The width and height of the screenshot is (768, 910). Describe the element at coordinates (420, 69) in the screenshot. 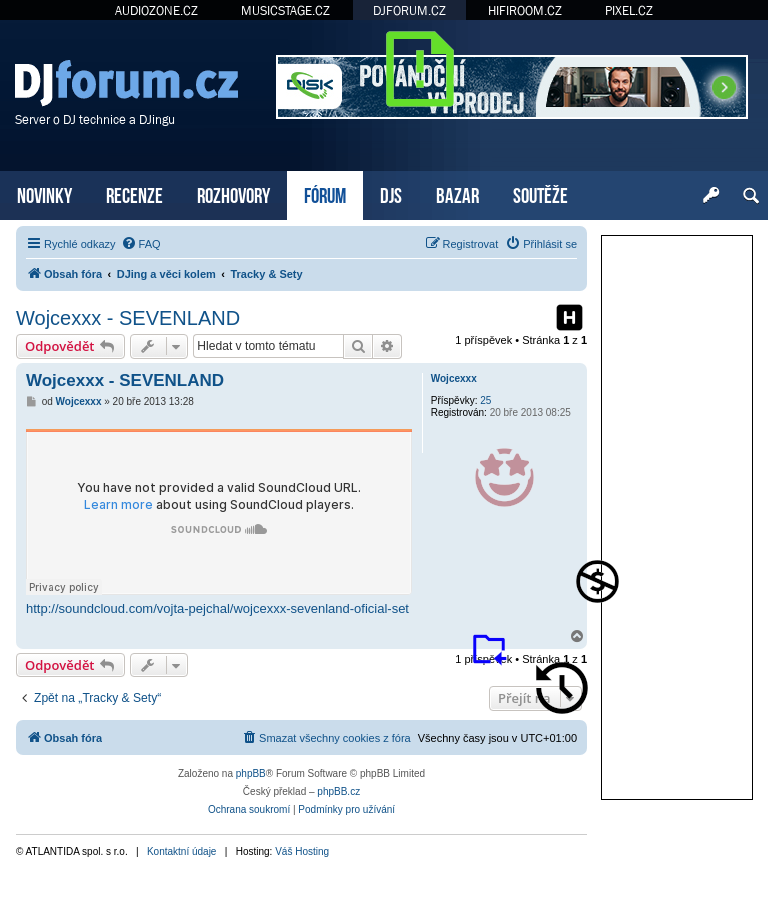

I see `indicates a file with an error or issue` at that location.